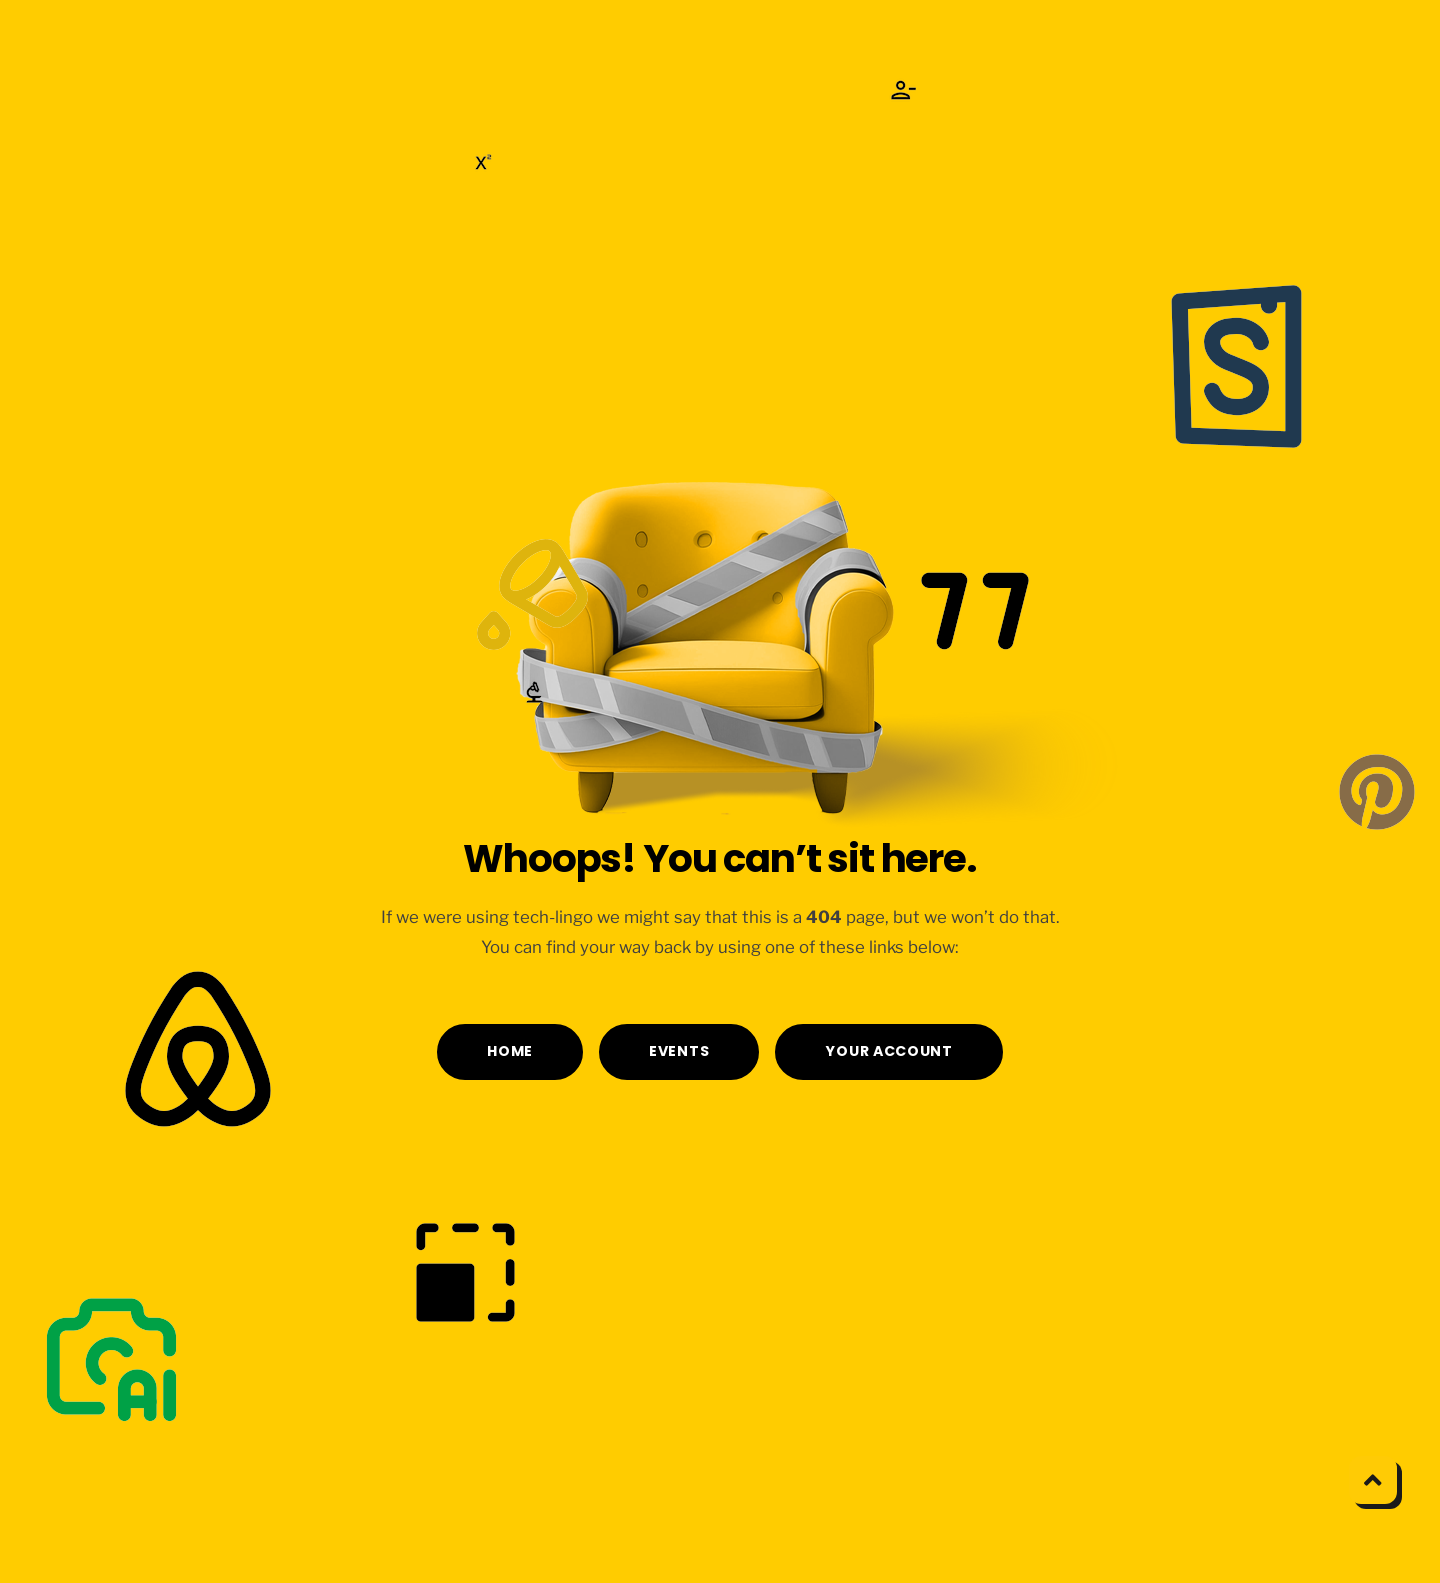  What do you see at coordinates (481, 162) in the screenshot?
I see `format selected text as superscript` at bounding box center [481, 162].